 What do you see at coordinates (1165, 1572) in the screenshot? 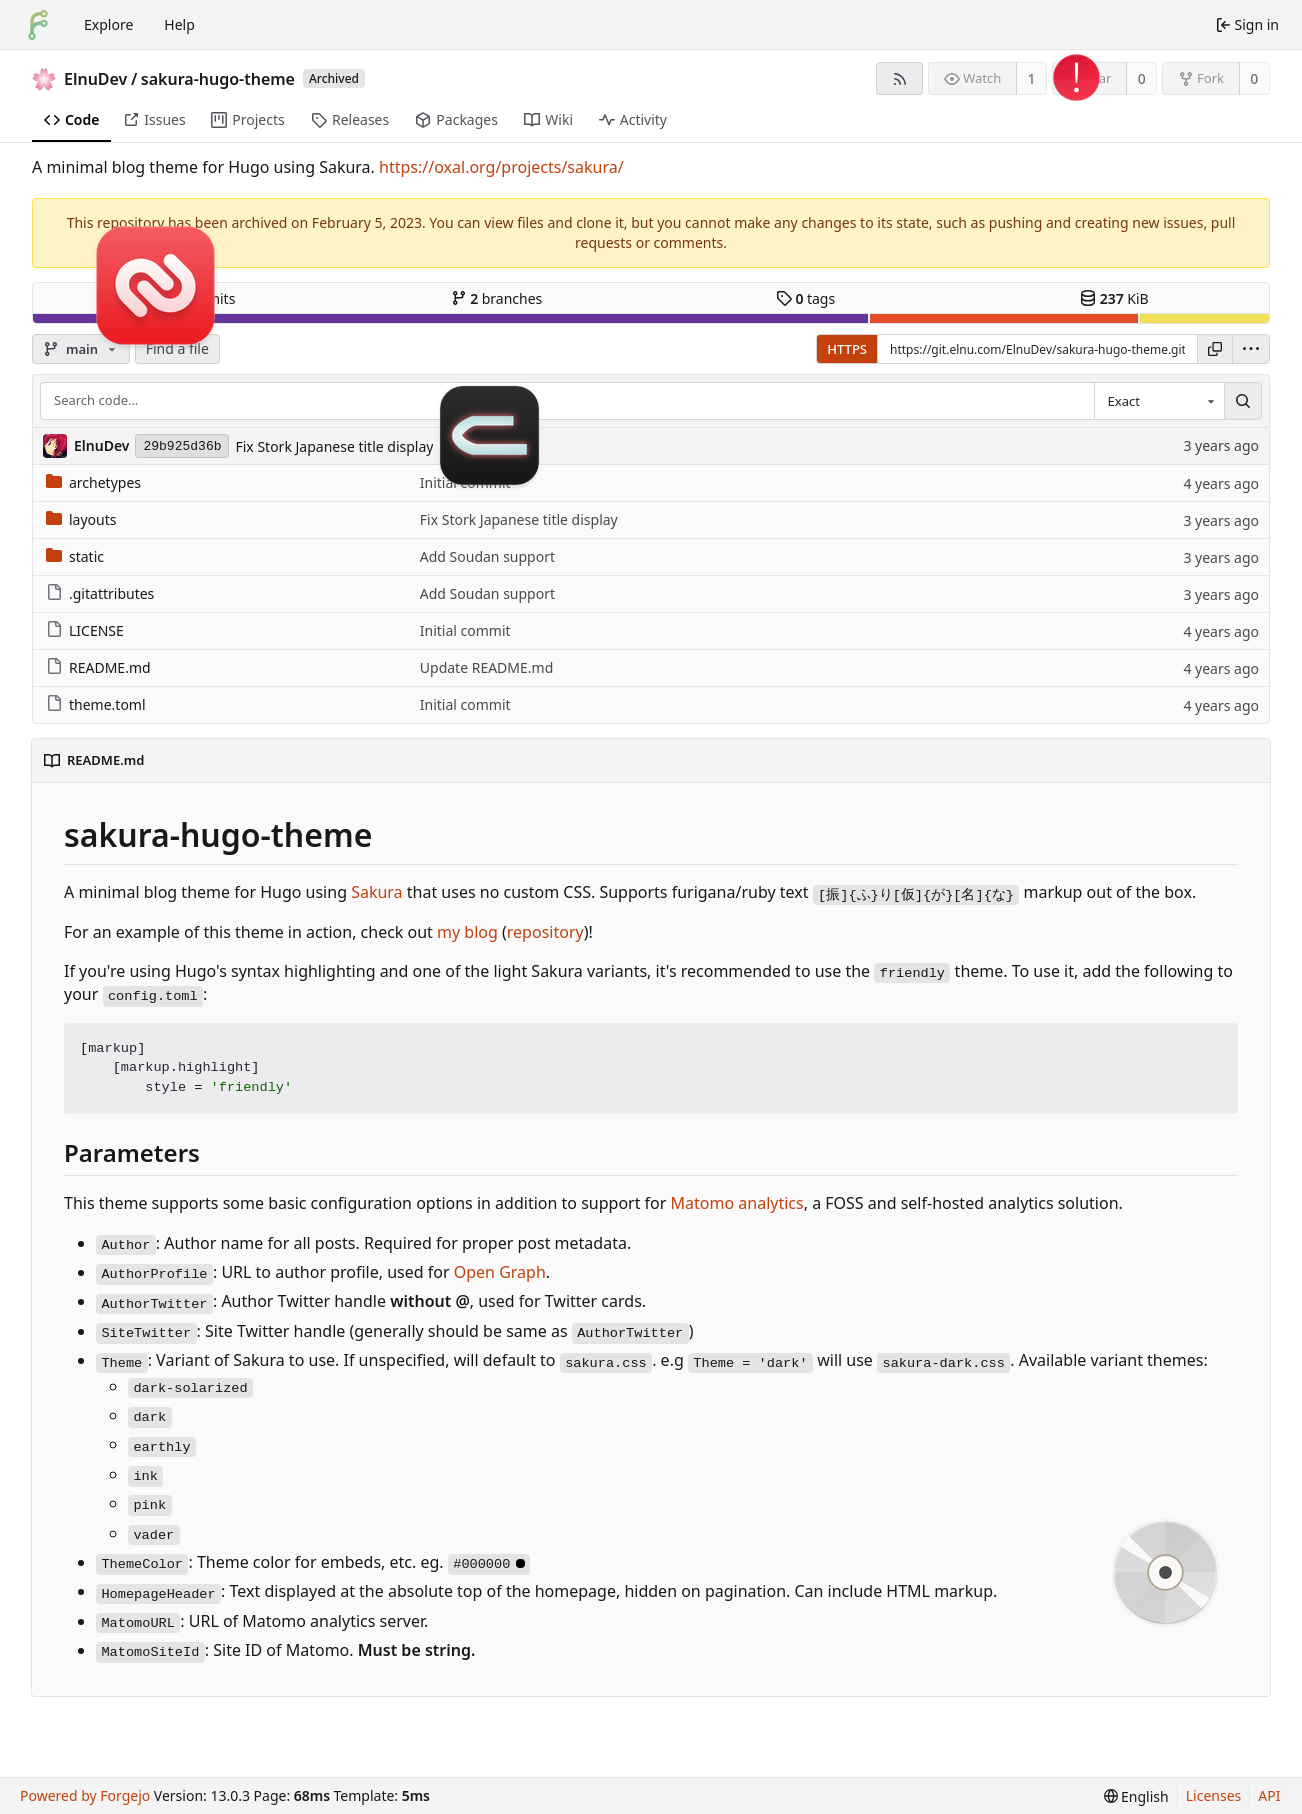
I see `access cd/dvd rewritable drive` at bounding box center [1165, 1572].